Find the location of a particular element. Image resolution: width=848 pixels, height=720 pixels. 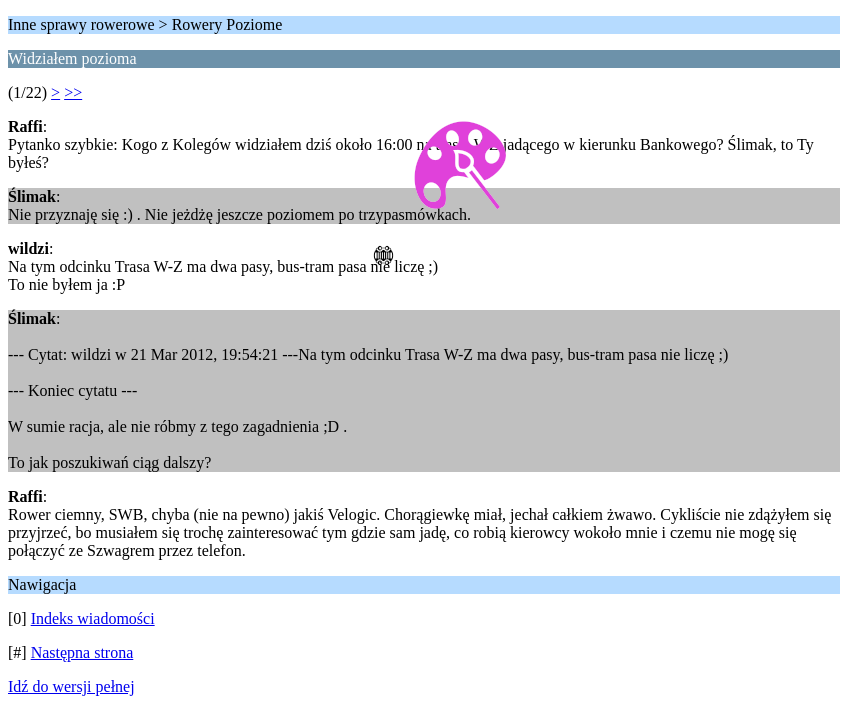

transport or logistics game item is located at coordinates (383, 255).